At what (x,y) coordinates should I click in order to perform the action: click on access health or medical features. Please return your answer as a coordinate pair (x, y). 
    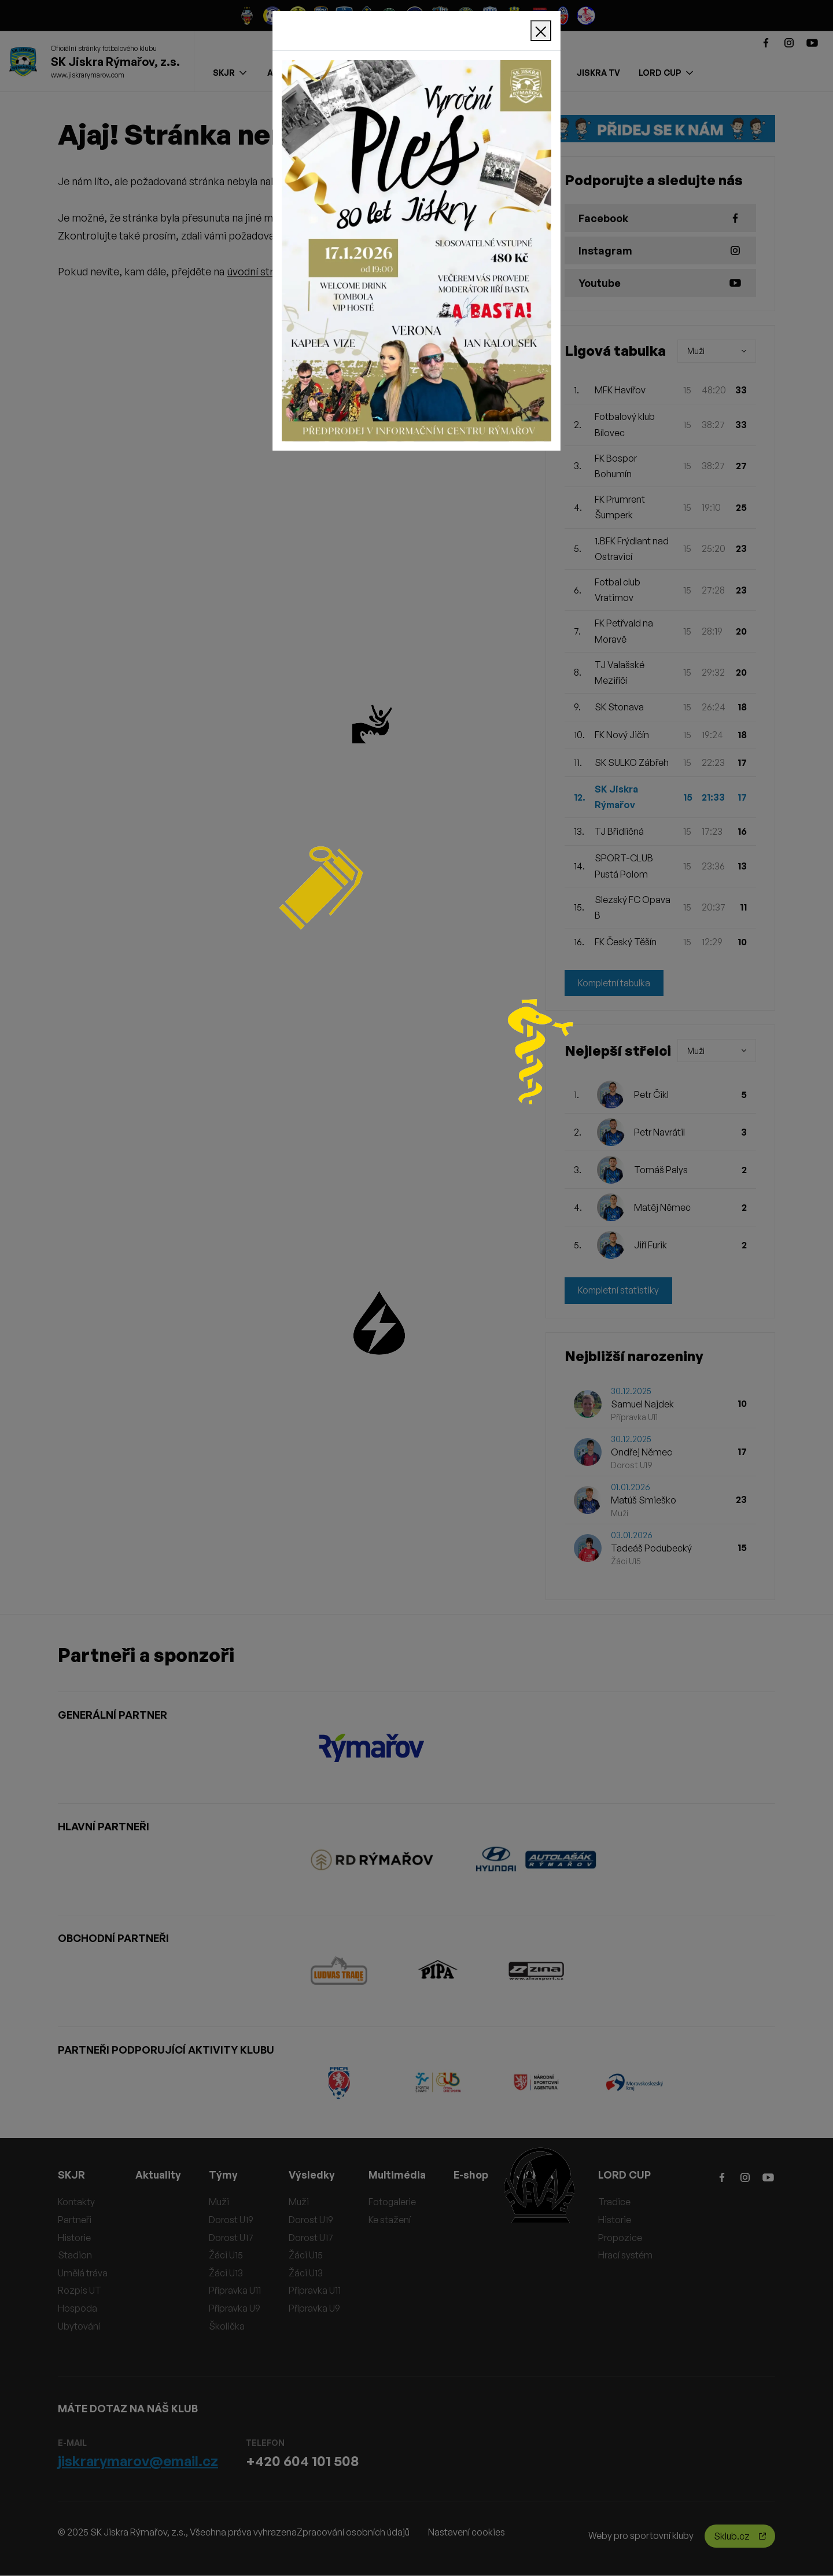
    Looking at the image, I should click on (530, 1052).